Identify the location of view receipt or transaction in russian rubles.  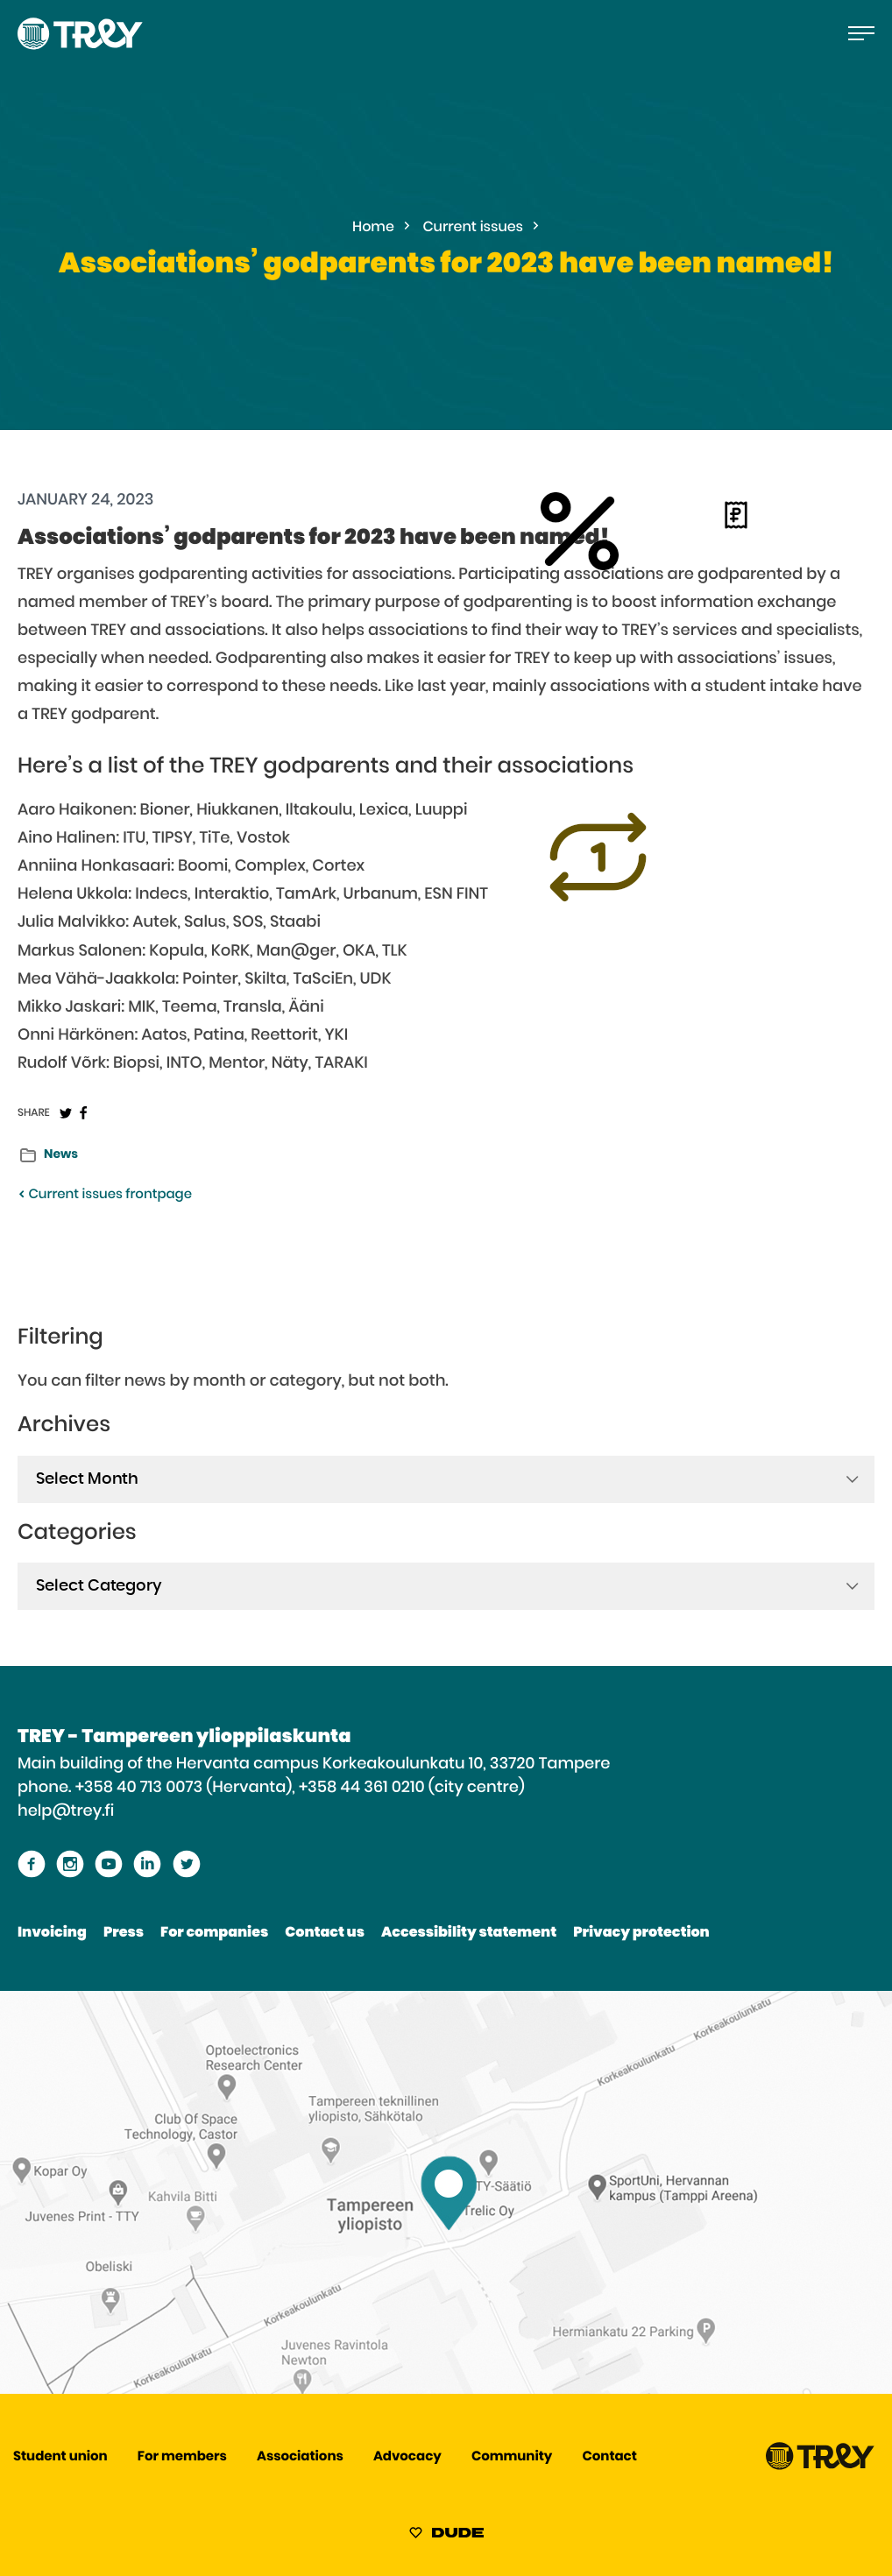
(736, 515).